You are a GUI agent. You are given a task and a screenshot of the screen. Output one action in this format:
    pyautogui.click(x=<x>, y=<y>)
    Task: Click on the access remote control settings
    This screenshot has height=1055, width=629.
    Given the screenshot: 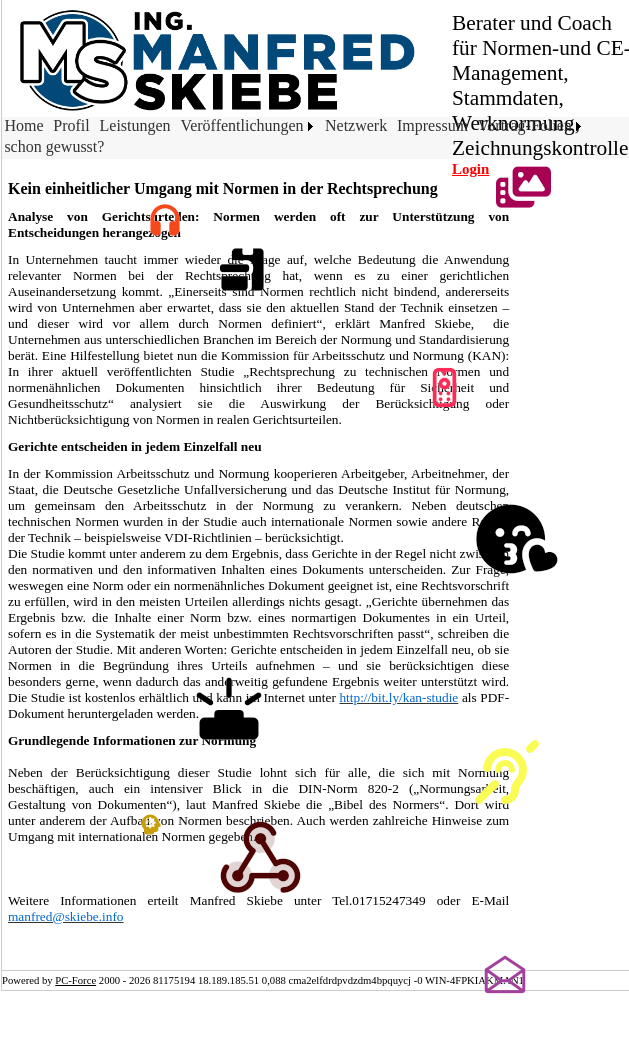 What is the action you would take?
    pyautogui.click(x=444, y=387)
    